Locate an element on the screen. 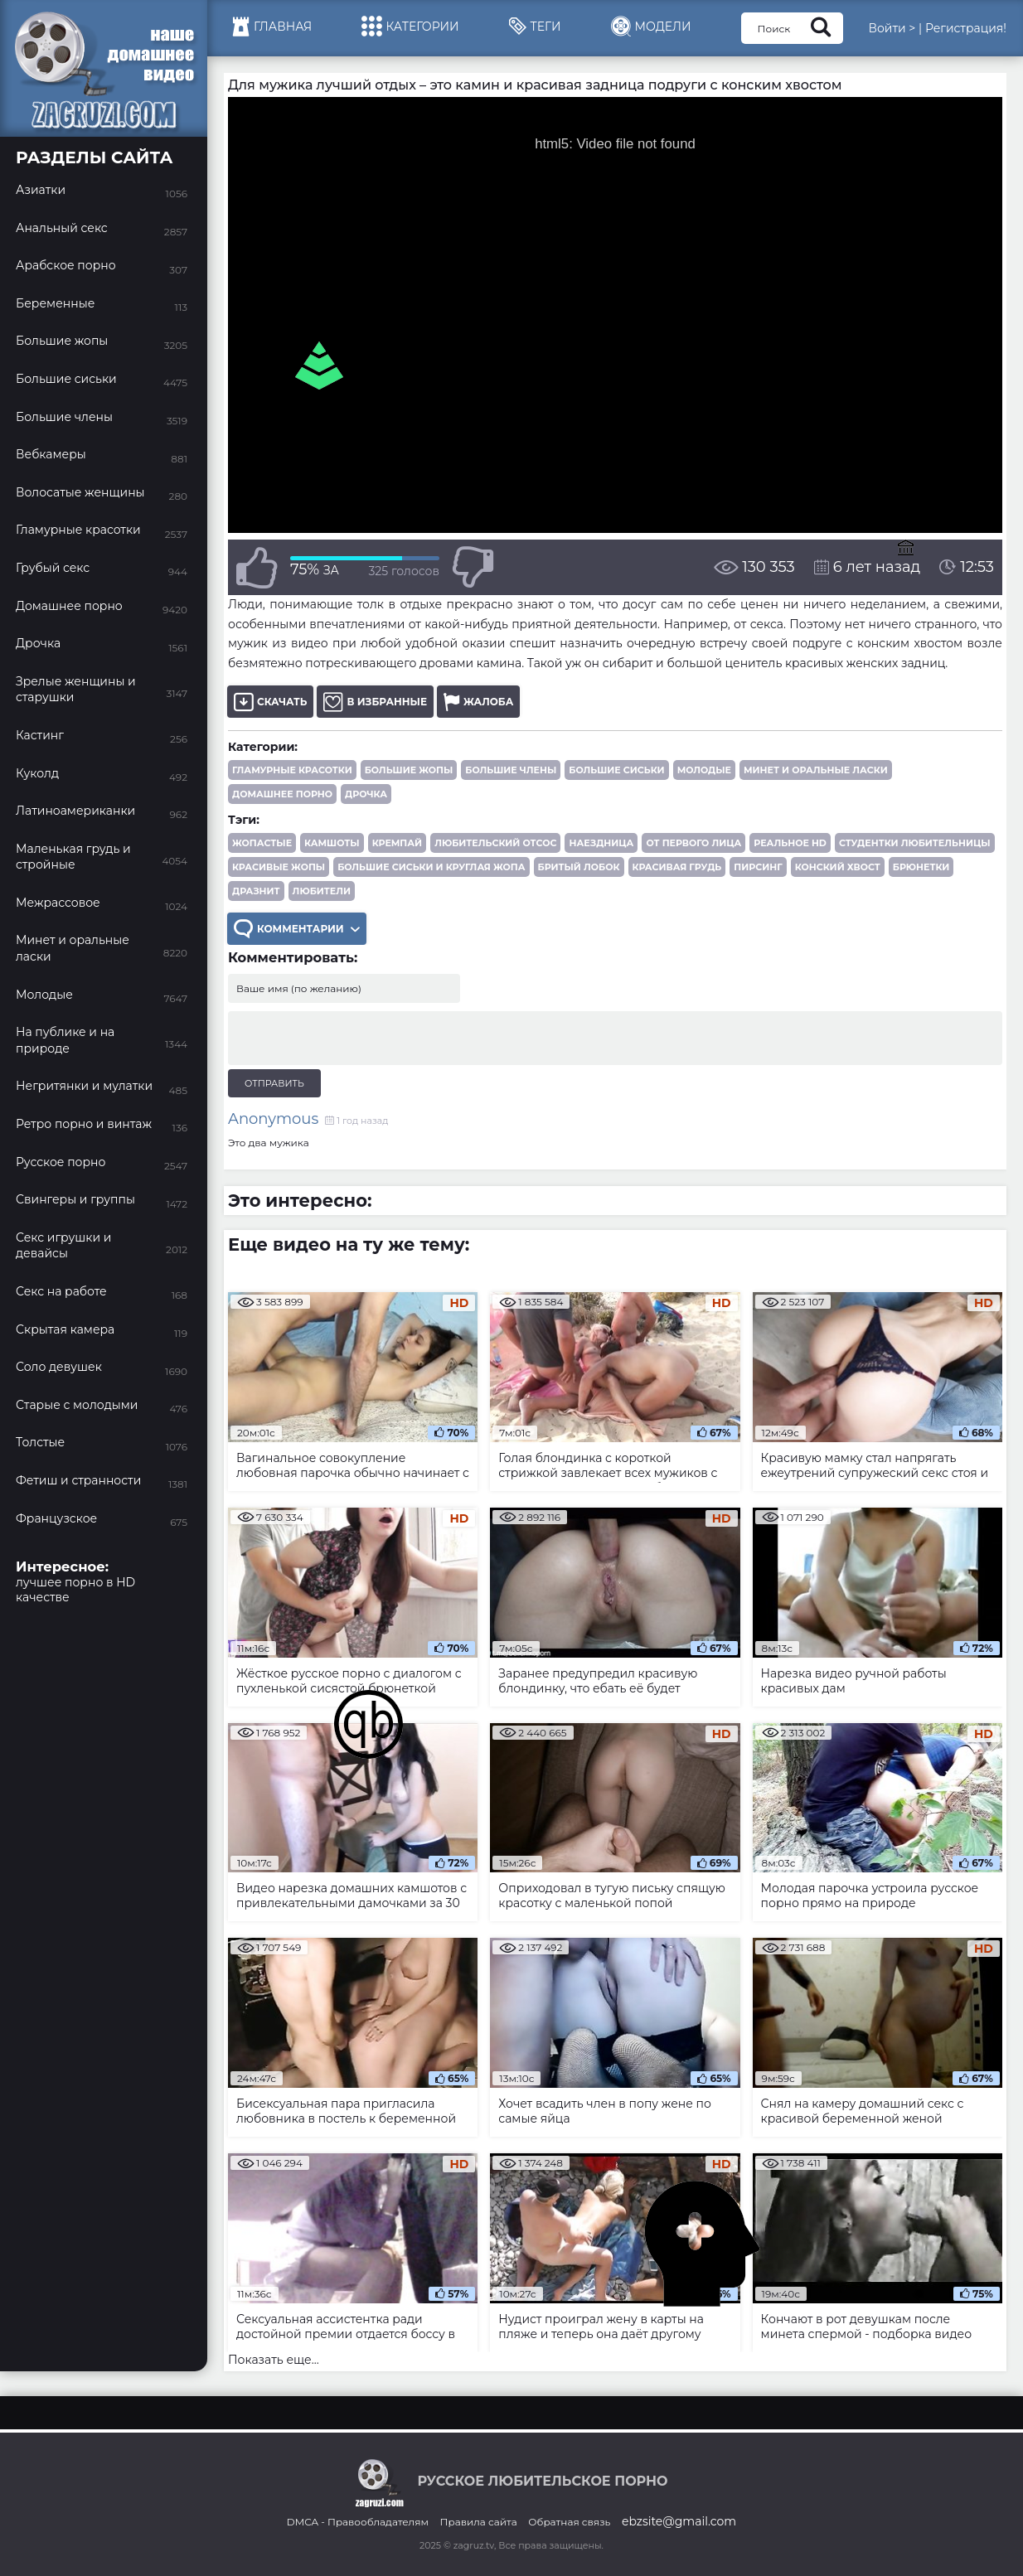  access banking or financial services is located at coordinates (905, 547).